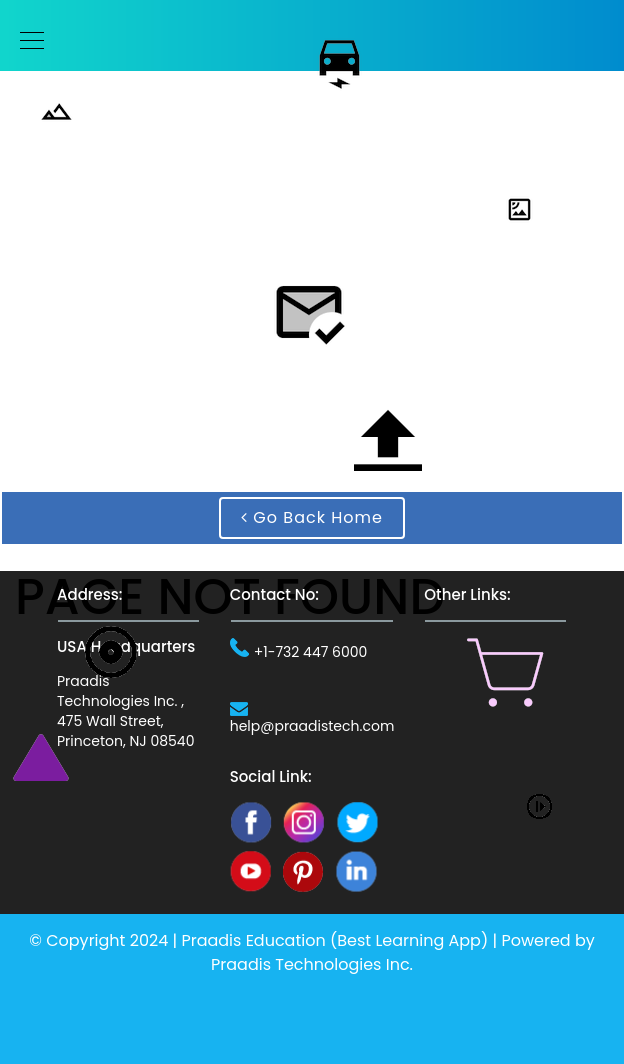  I want to click on view landscape orientation photos, so click(56, 111).